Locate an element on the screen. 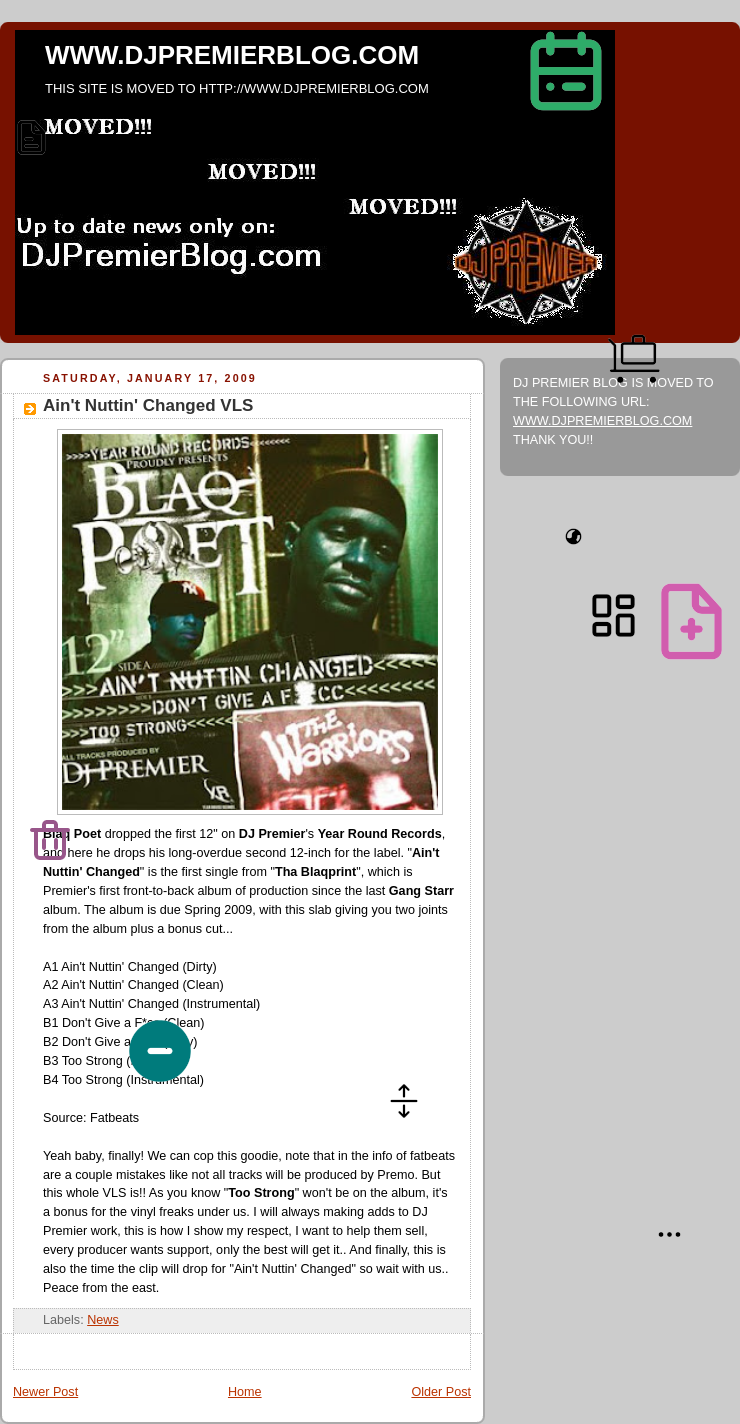 This screenshot has width=740, height=1424. open dashboard view is located at coordinates (613, 615).